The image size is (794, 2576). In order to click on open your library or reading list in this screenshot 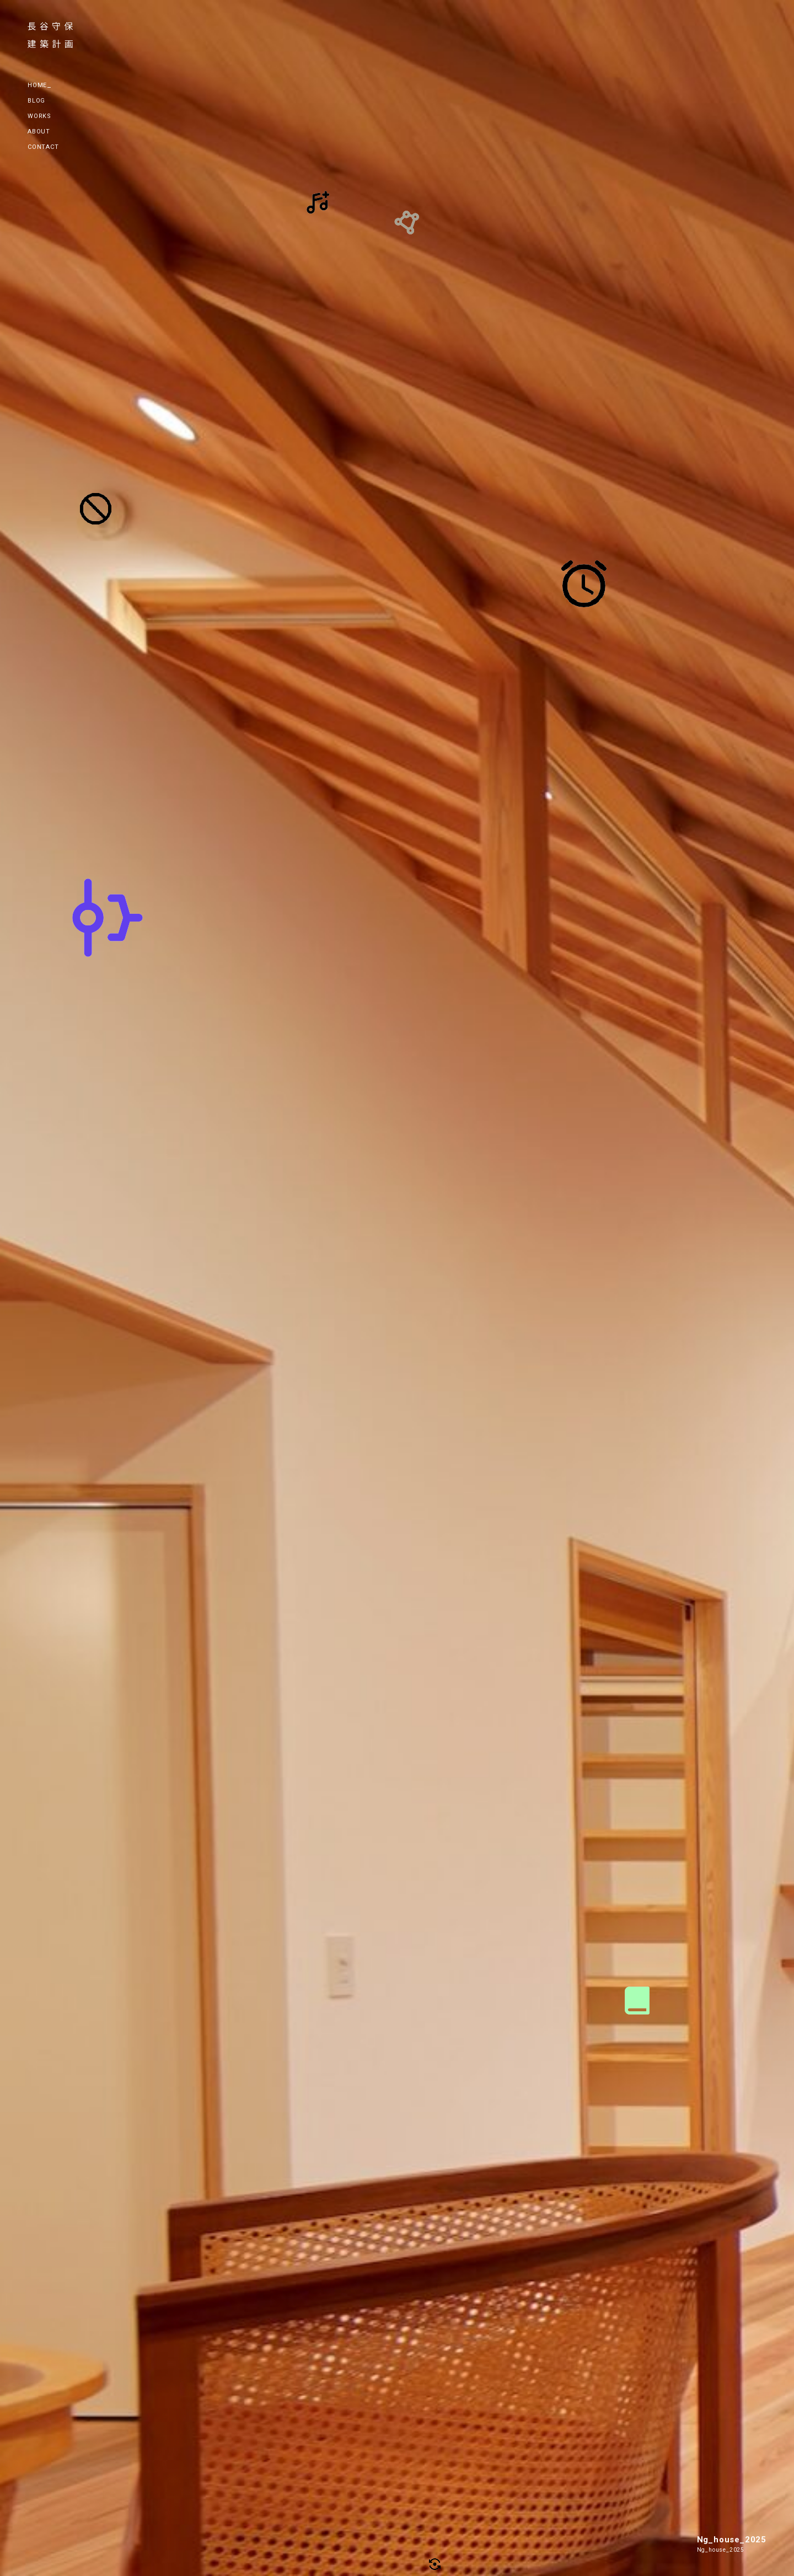, I will do `click(637, 2000)`.